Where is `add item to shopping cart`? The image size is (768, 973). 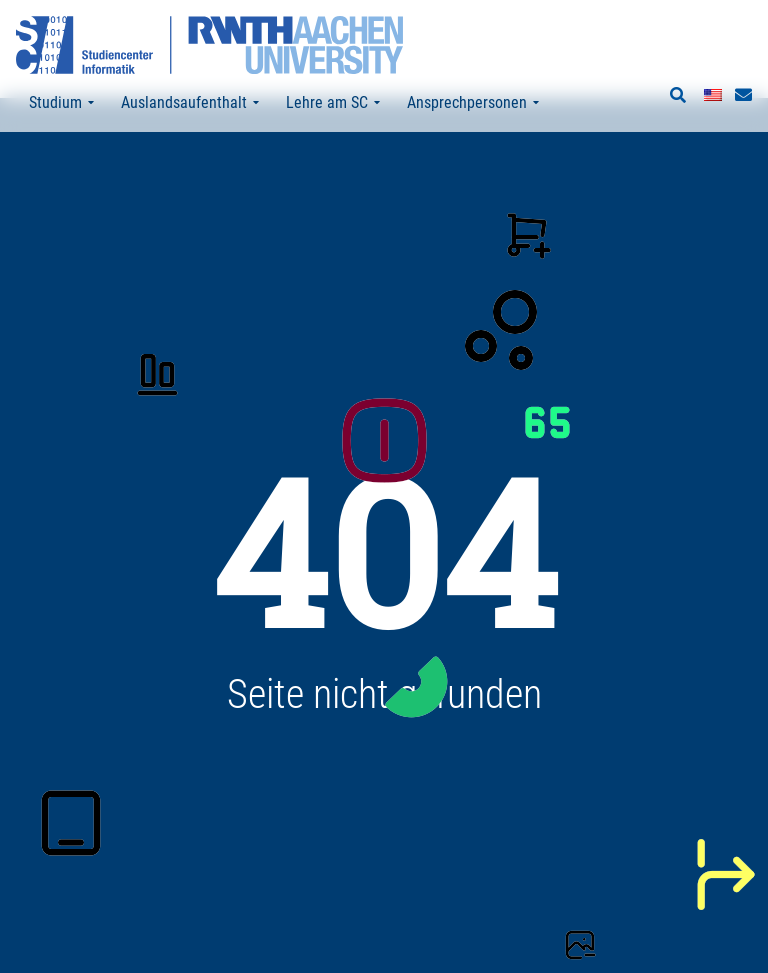
add item to shopping cart is located at coordinates (527, 235).